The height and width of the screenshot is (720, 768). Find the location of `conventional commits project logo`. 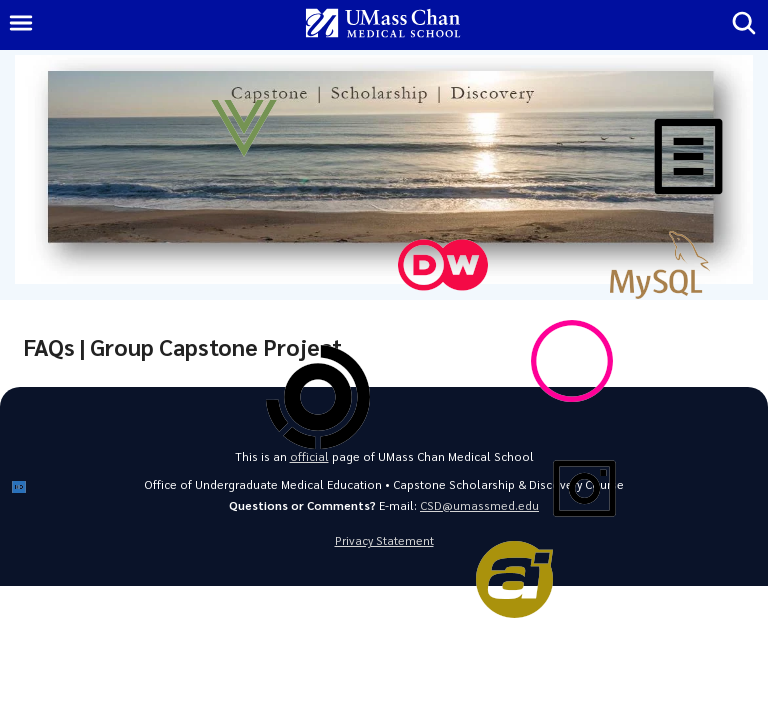

conventional commits project logo is located at coordinates (572, 361).